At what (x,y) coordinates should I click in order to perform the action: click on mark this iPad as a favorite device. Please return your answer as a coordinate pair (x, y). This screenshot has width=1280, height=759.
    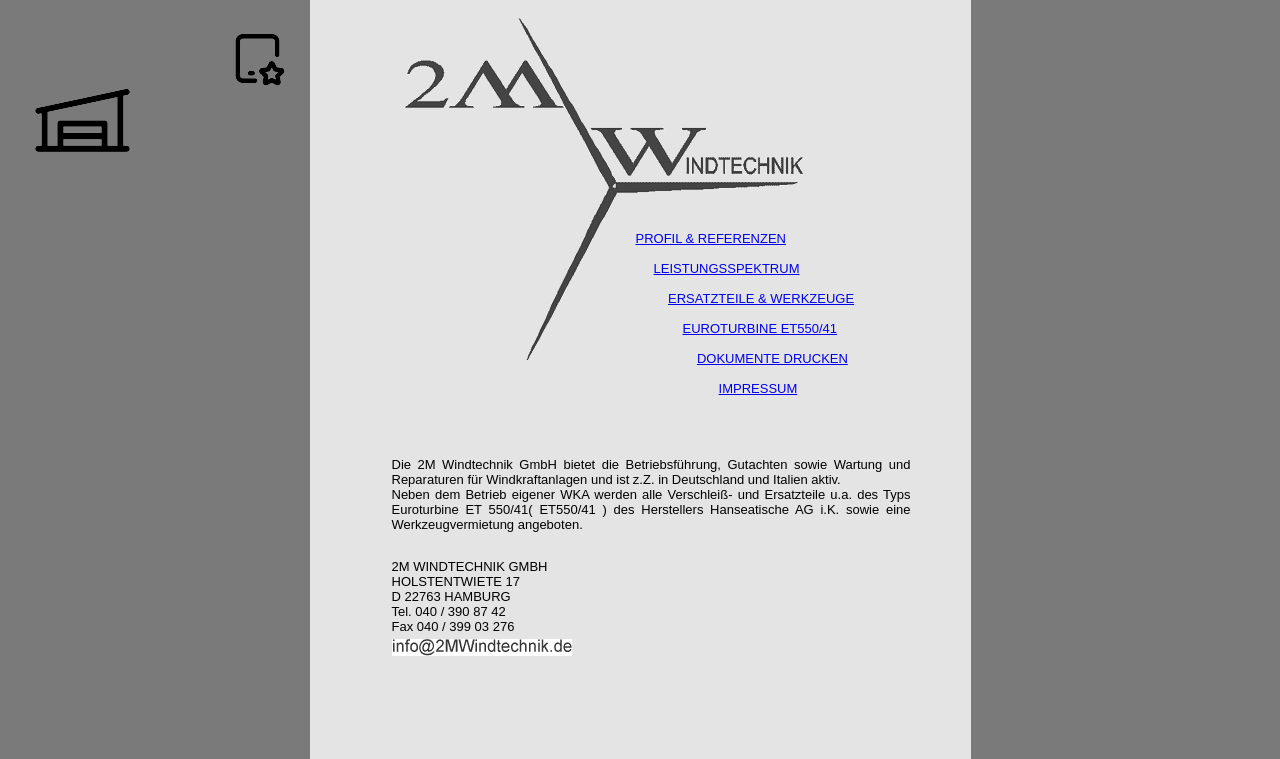
    Looking at the image, I should click on (257, 58).